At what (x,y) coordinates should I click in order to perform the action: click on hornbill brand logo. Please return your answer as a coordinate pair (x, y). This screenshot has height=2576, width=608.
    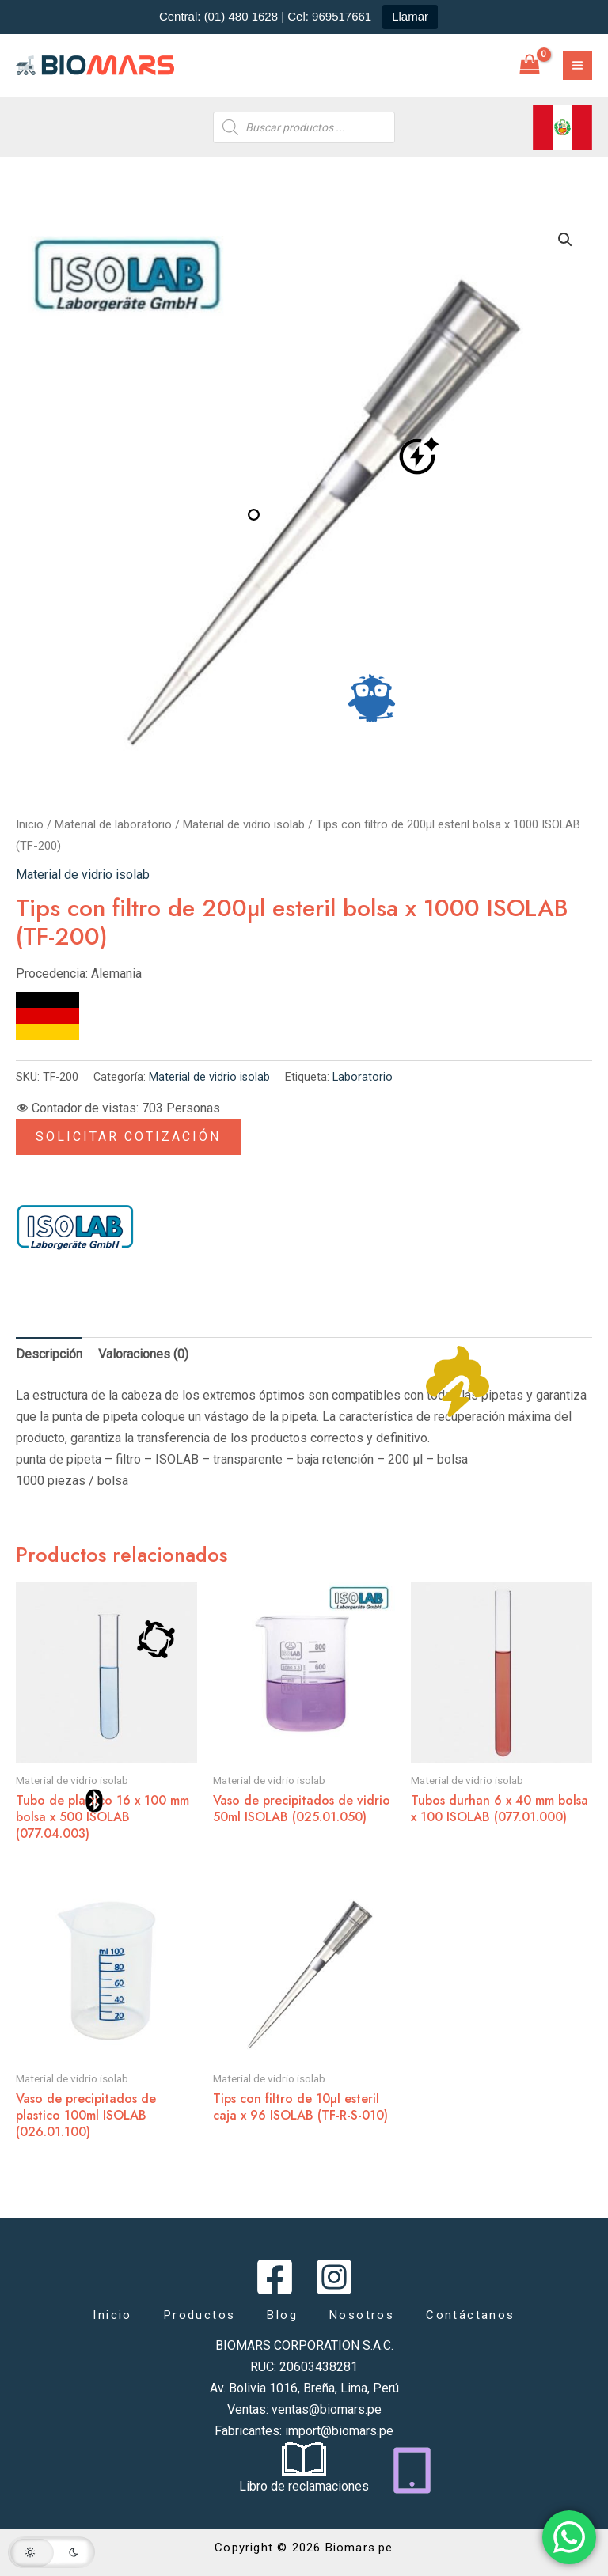
    Looking at the image, I should click on (156, 1639).